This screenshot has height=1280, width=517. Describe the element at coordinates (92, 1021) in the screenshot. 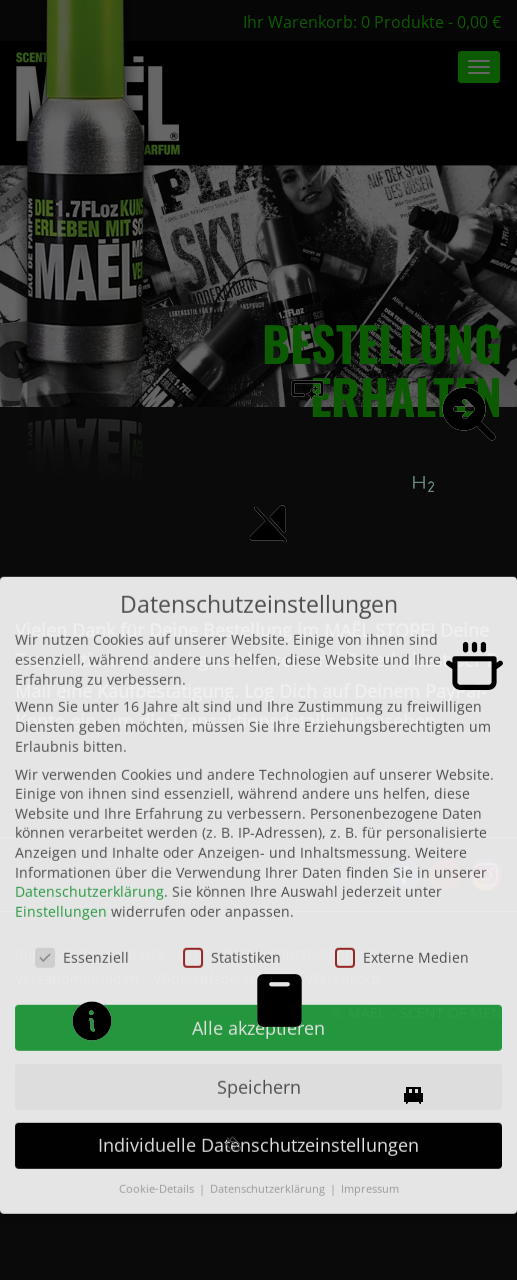

I see `view more information or details` at that location.